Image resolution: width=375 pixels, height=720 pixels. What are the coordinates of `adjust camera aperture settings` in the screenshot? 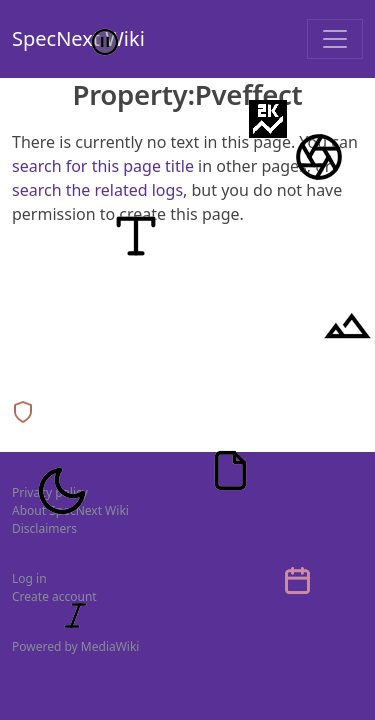 It's located at (319, 157).